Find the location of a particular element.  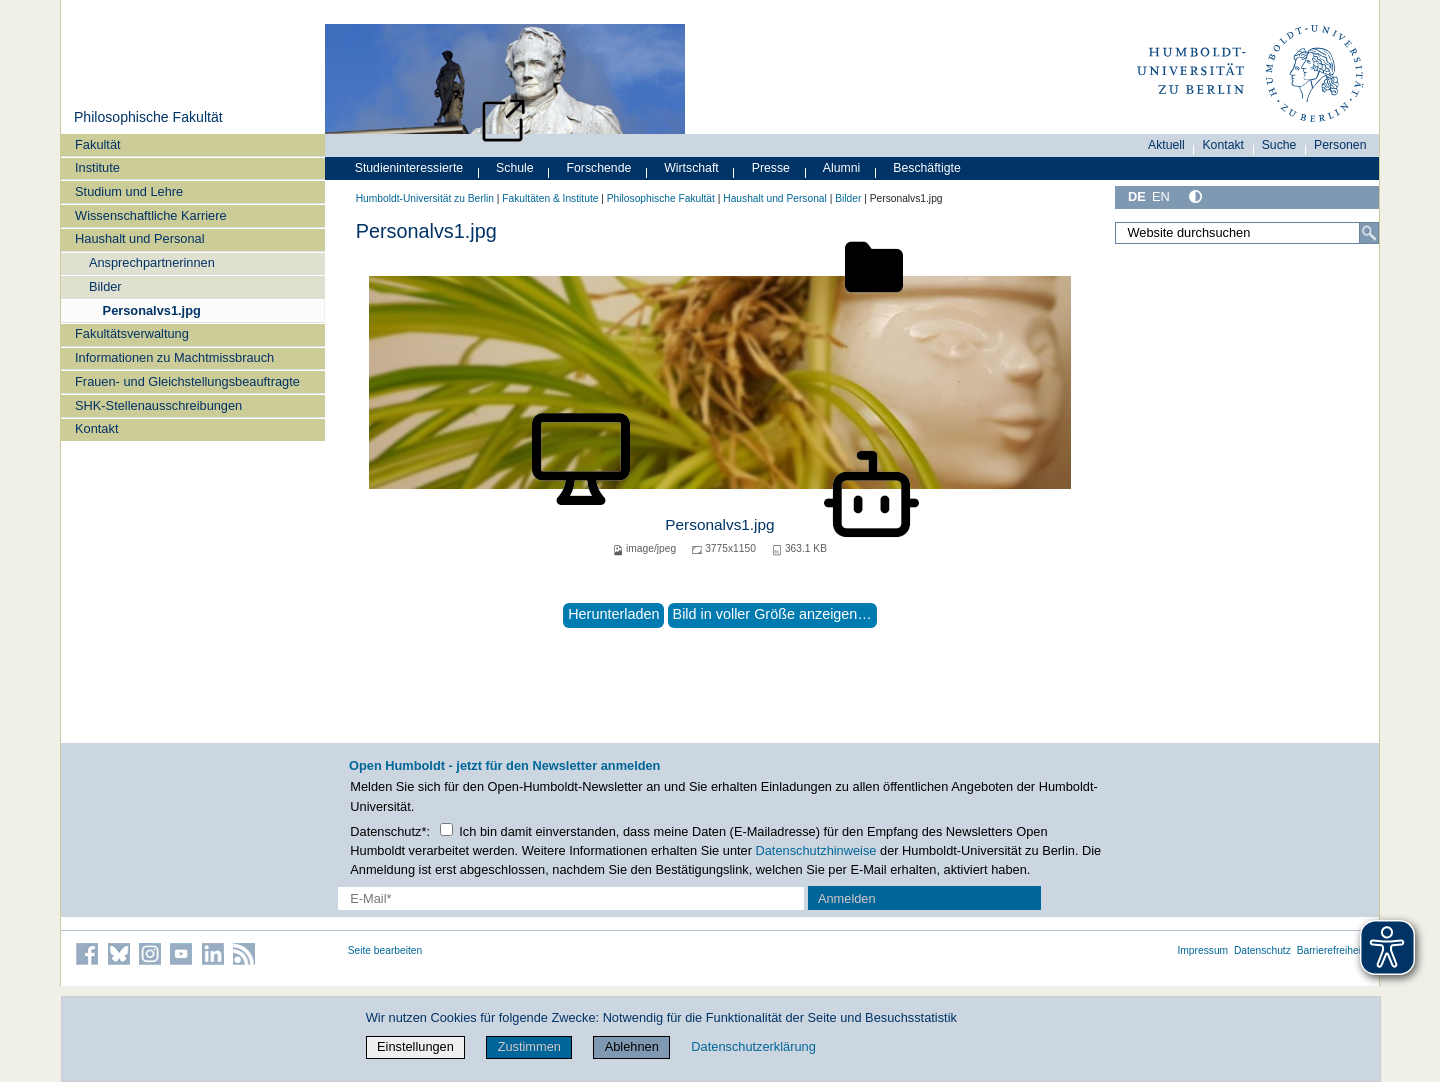

view desktop version of site is located at coordinates (581, 456).